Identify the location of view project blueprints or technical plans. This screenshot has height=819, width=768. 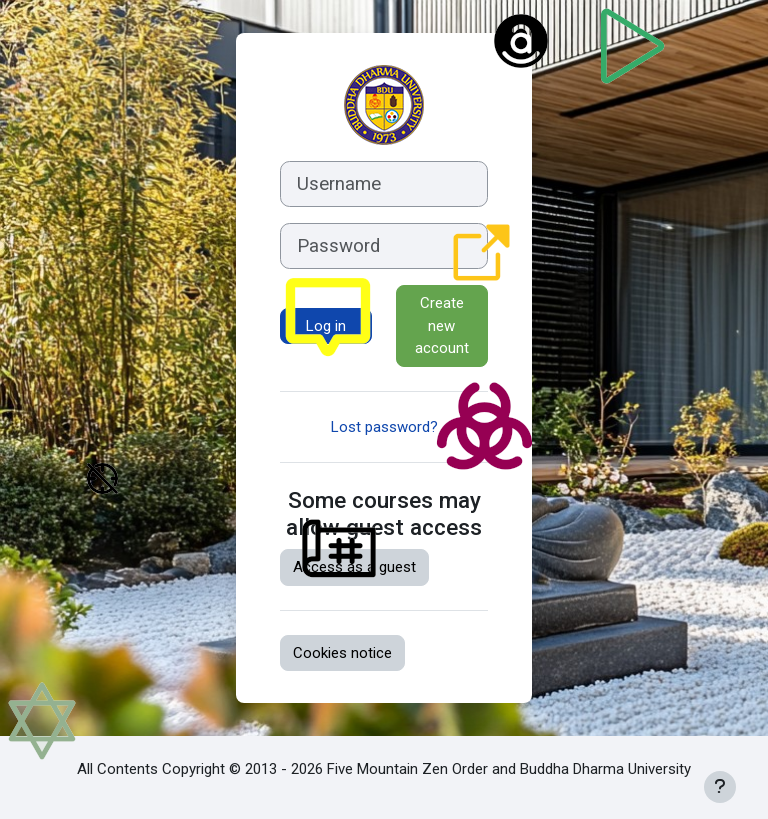
(339, 551).